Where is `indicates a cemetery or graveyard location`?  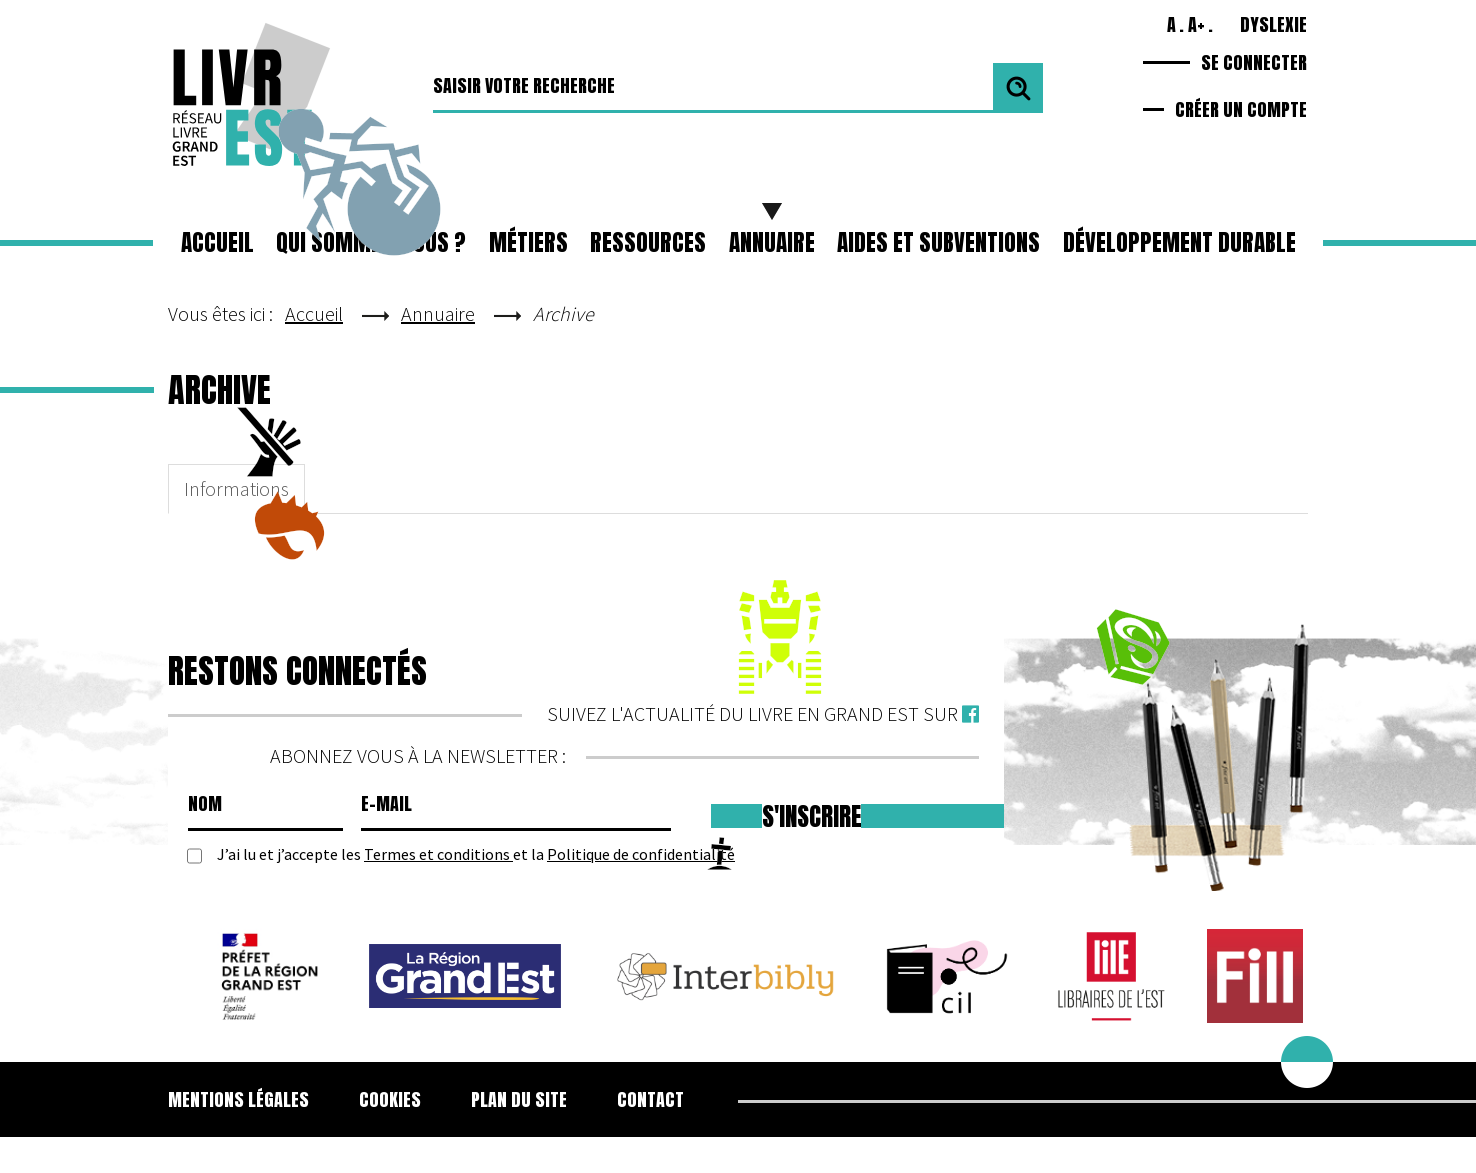
indicates a cemetery or graveyard location is located at coordinates (719, 853).